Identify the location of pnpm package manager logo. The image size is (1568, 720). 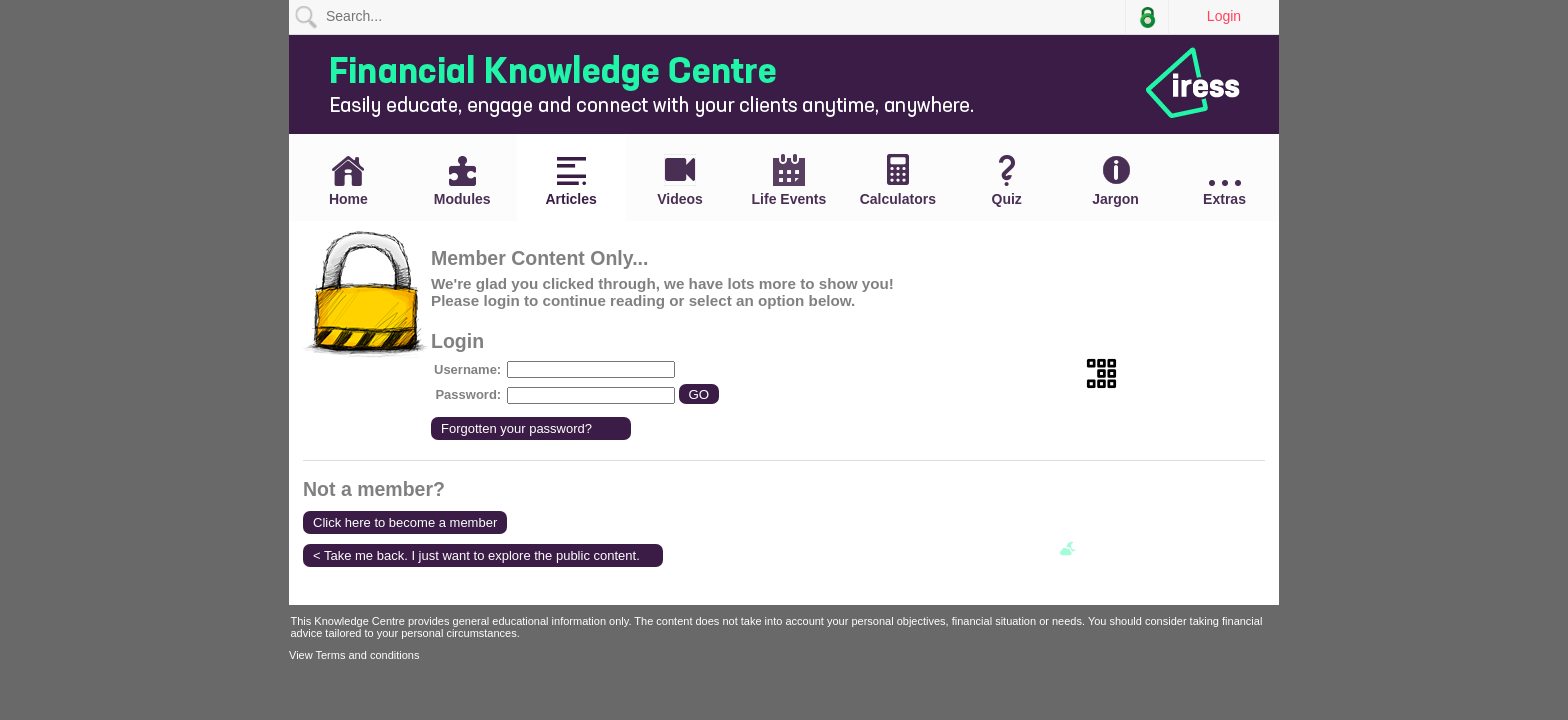
(1101, 373).